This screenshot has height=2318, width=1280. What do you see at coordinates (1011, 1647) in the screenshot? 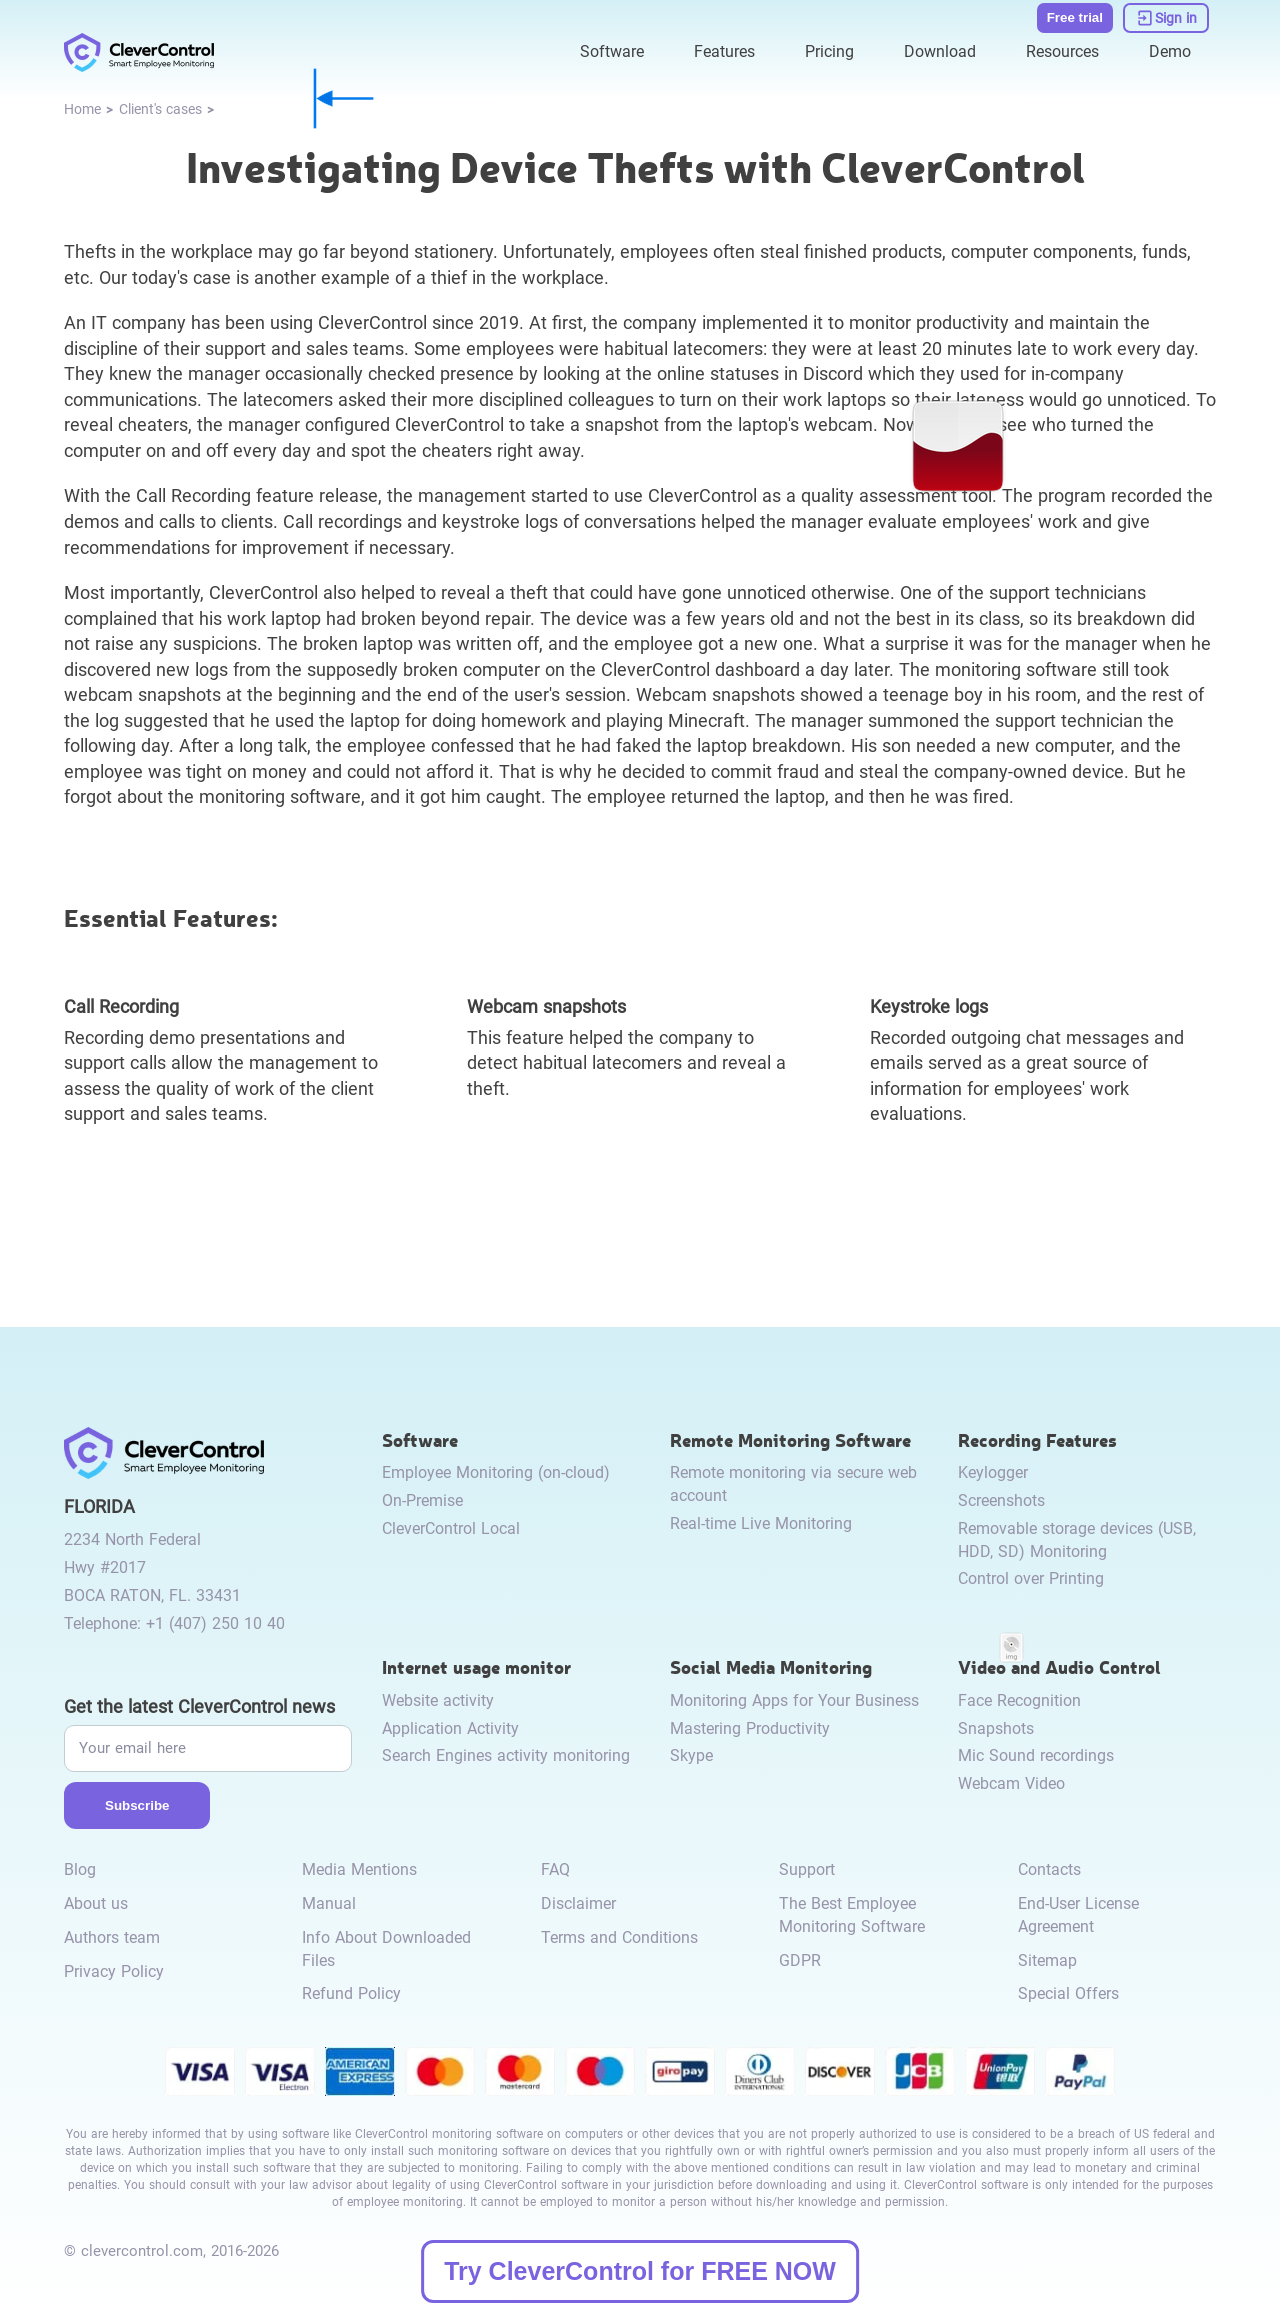
I see `raw disk image file type indicator` at bounding box center [1011, 1647].